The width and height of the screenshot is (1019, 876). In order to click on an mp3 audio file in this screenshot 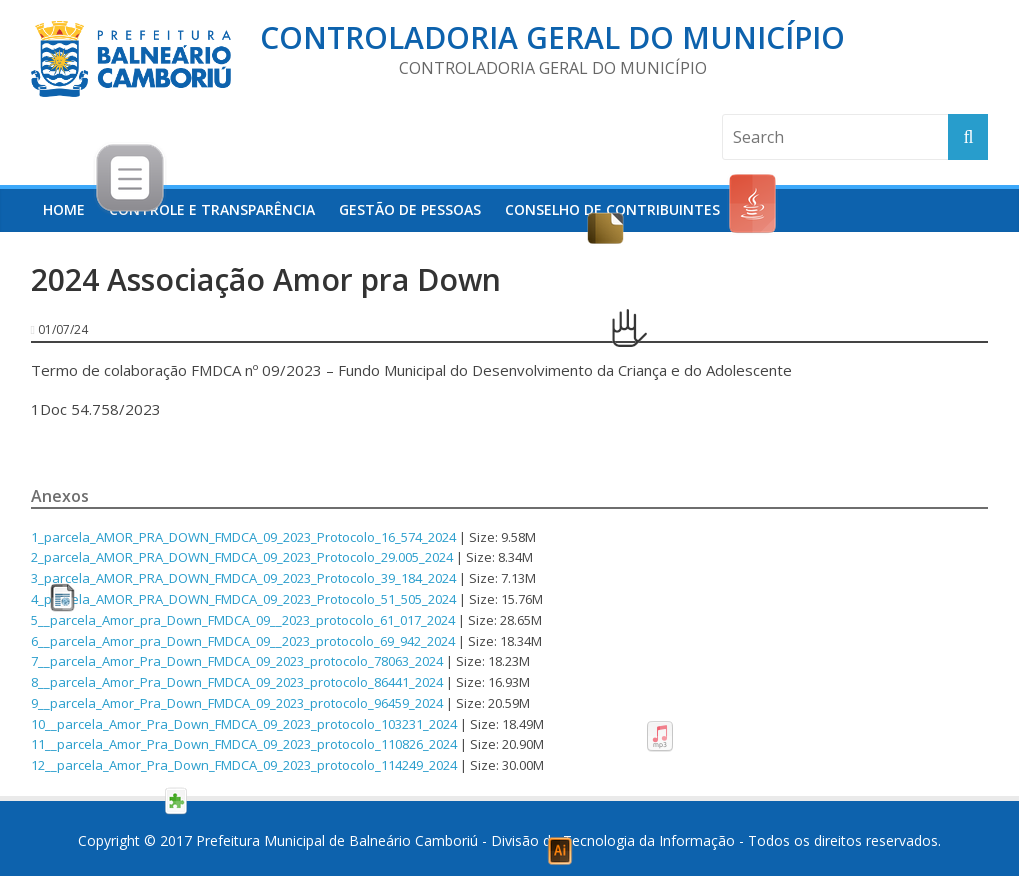, I will do `click(660, 736)`.